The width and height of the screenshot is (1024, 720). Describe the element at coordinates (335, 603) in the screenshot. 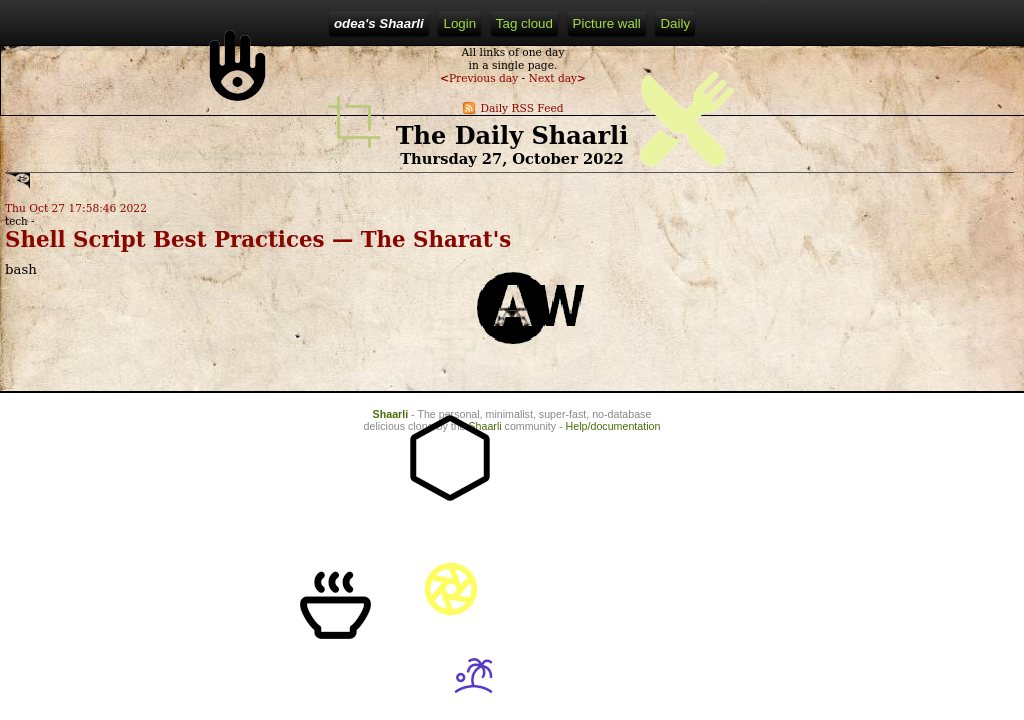

I see `browse soup or hot food options` at that location.